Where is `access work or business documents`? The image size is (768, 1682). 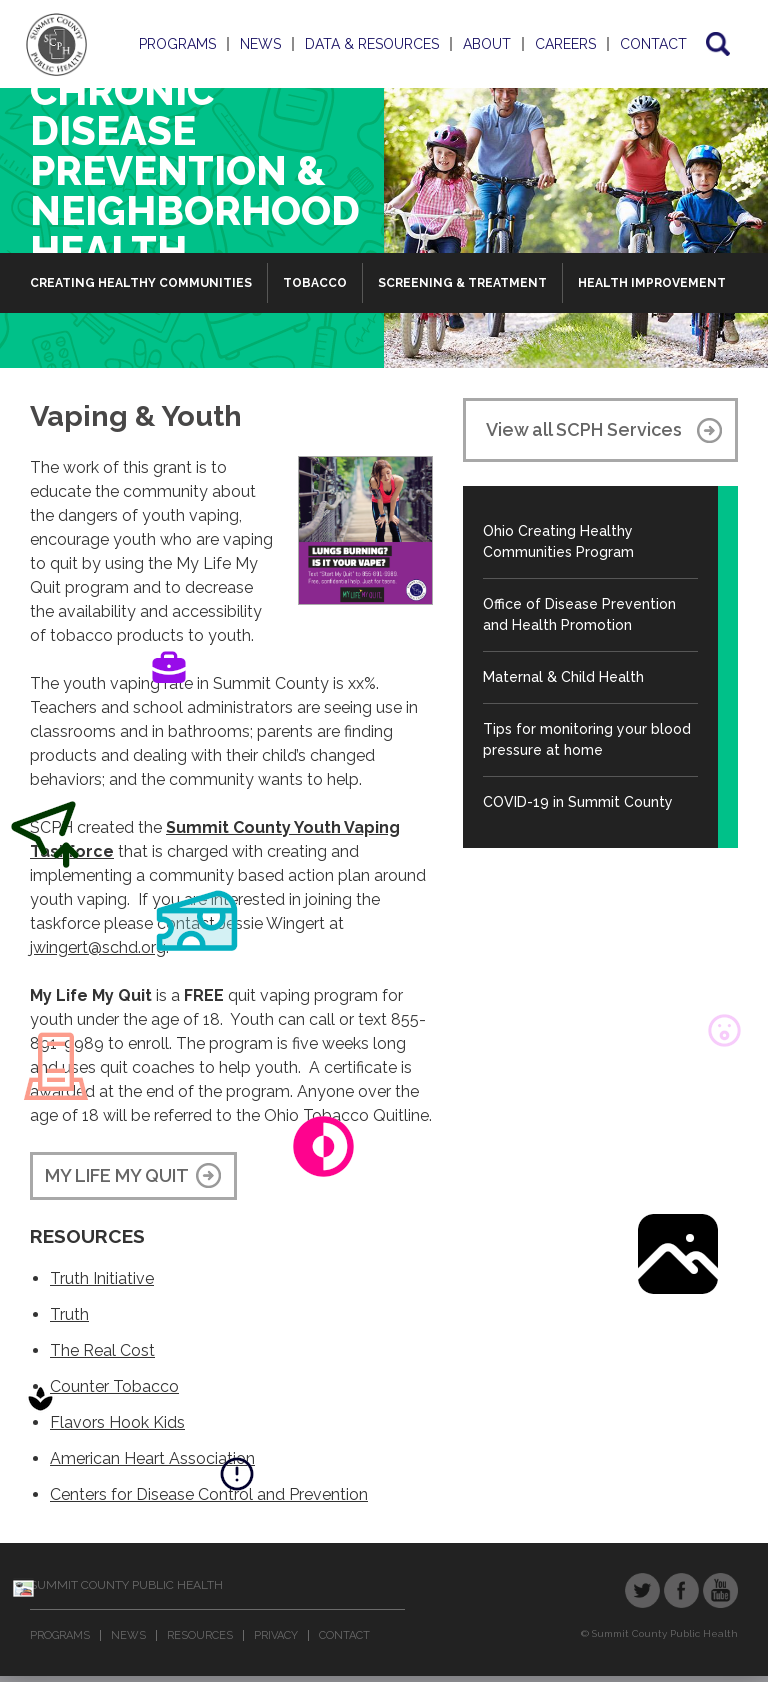
access work or business documents is located at coordinates (169, 668).